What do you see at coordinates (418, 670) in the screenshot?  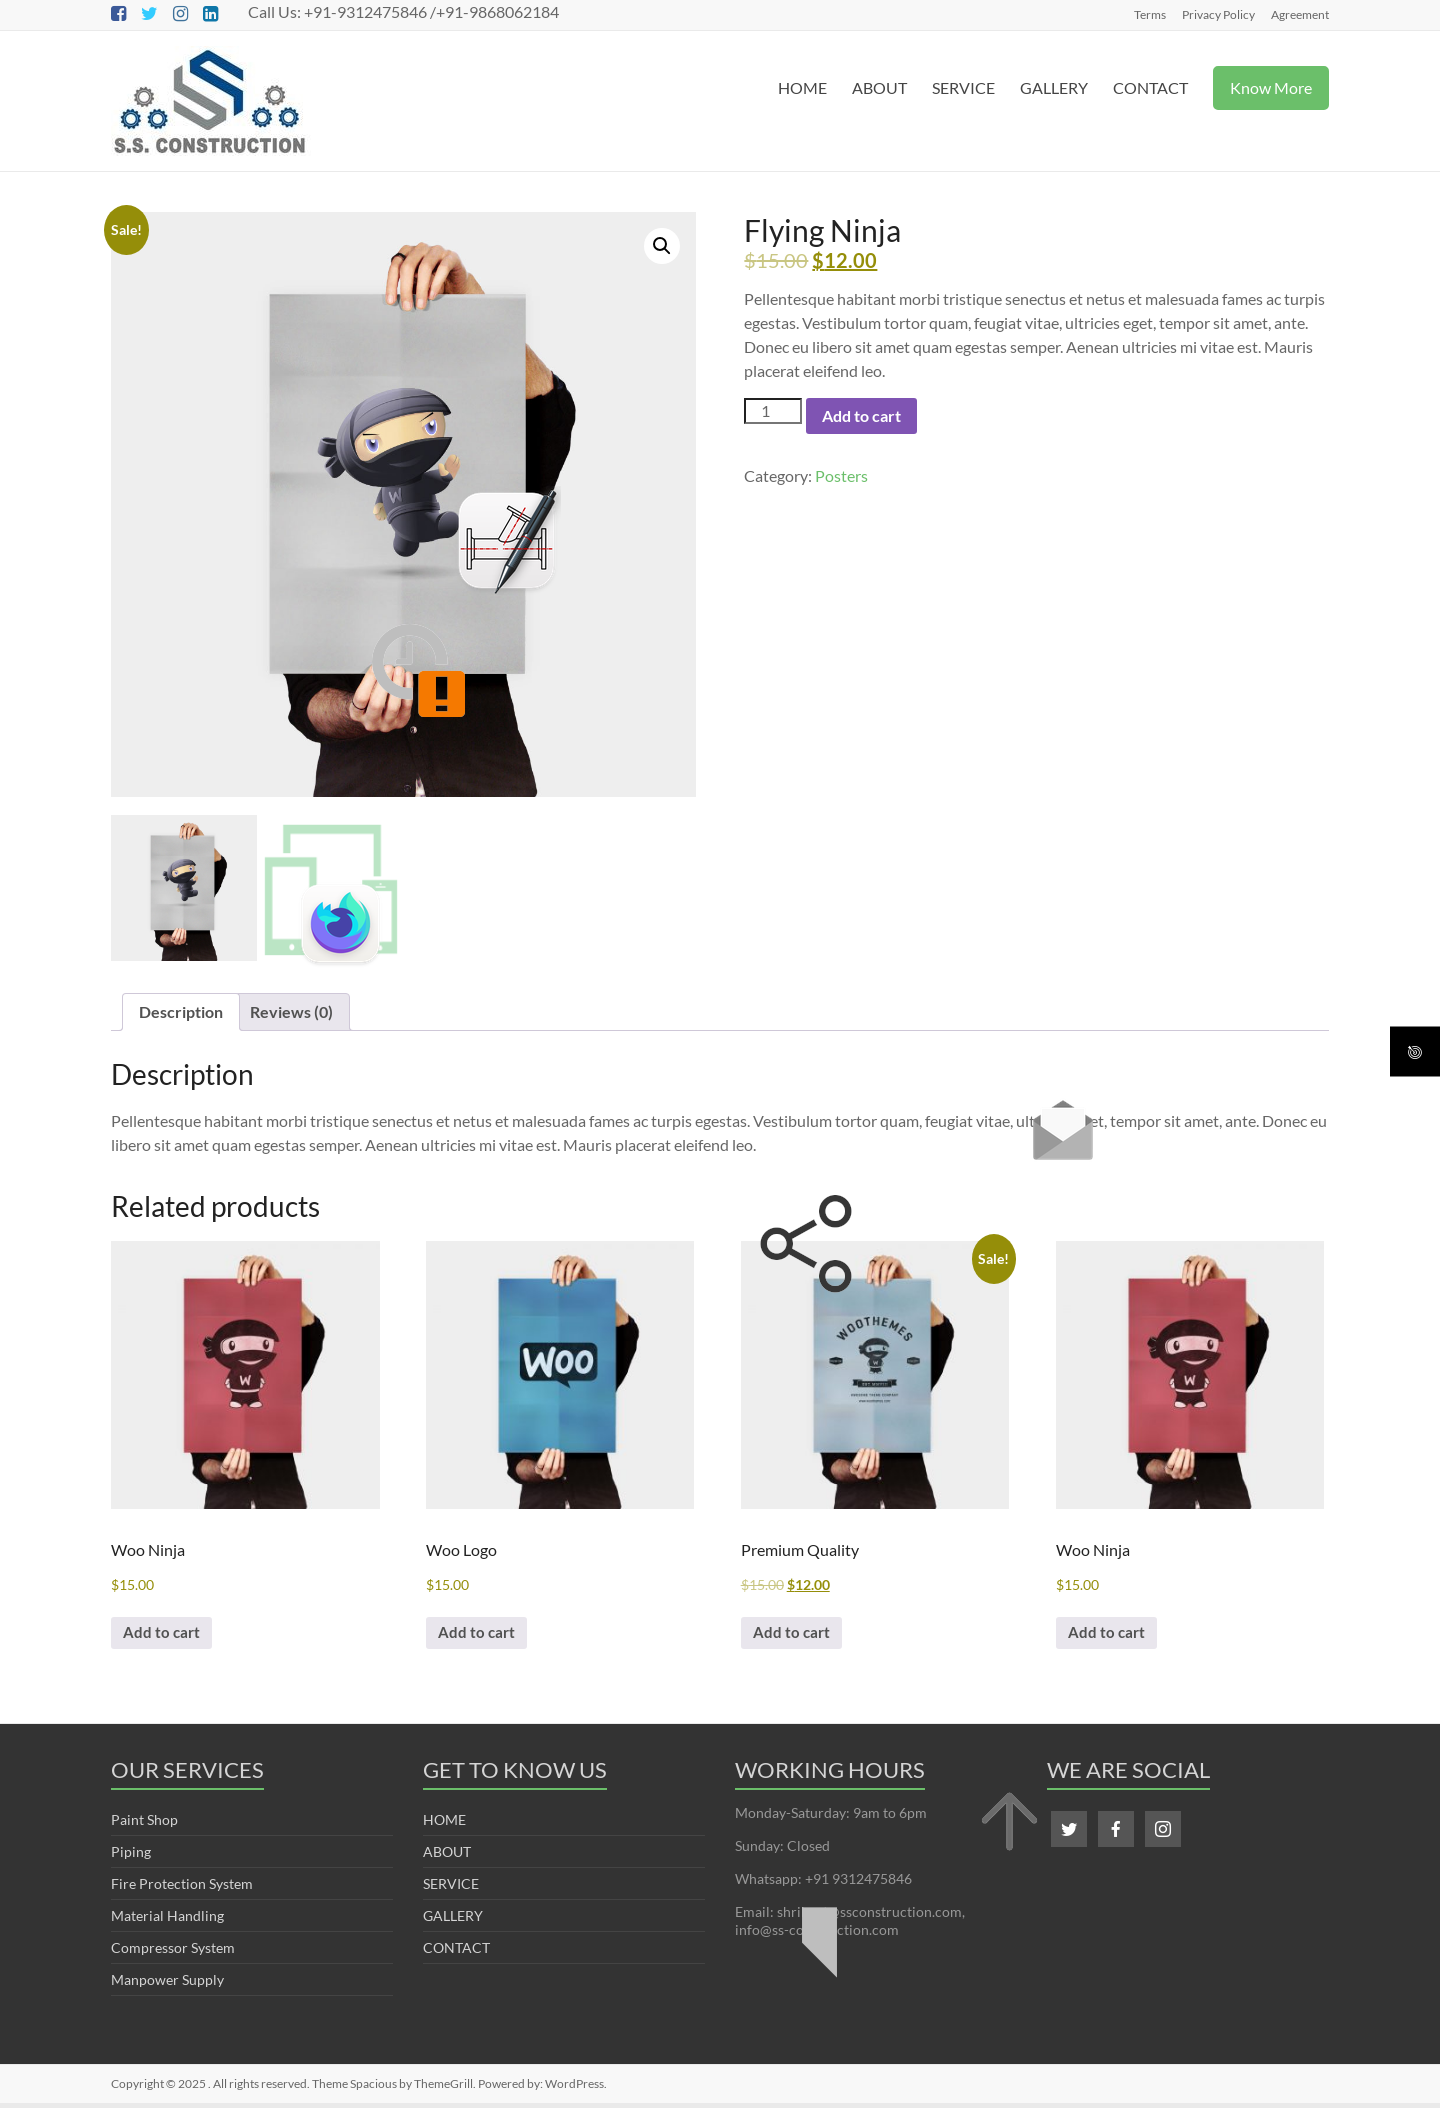 I see `indicates an upcoming appointment or event` at bounding box center [418, 670].